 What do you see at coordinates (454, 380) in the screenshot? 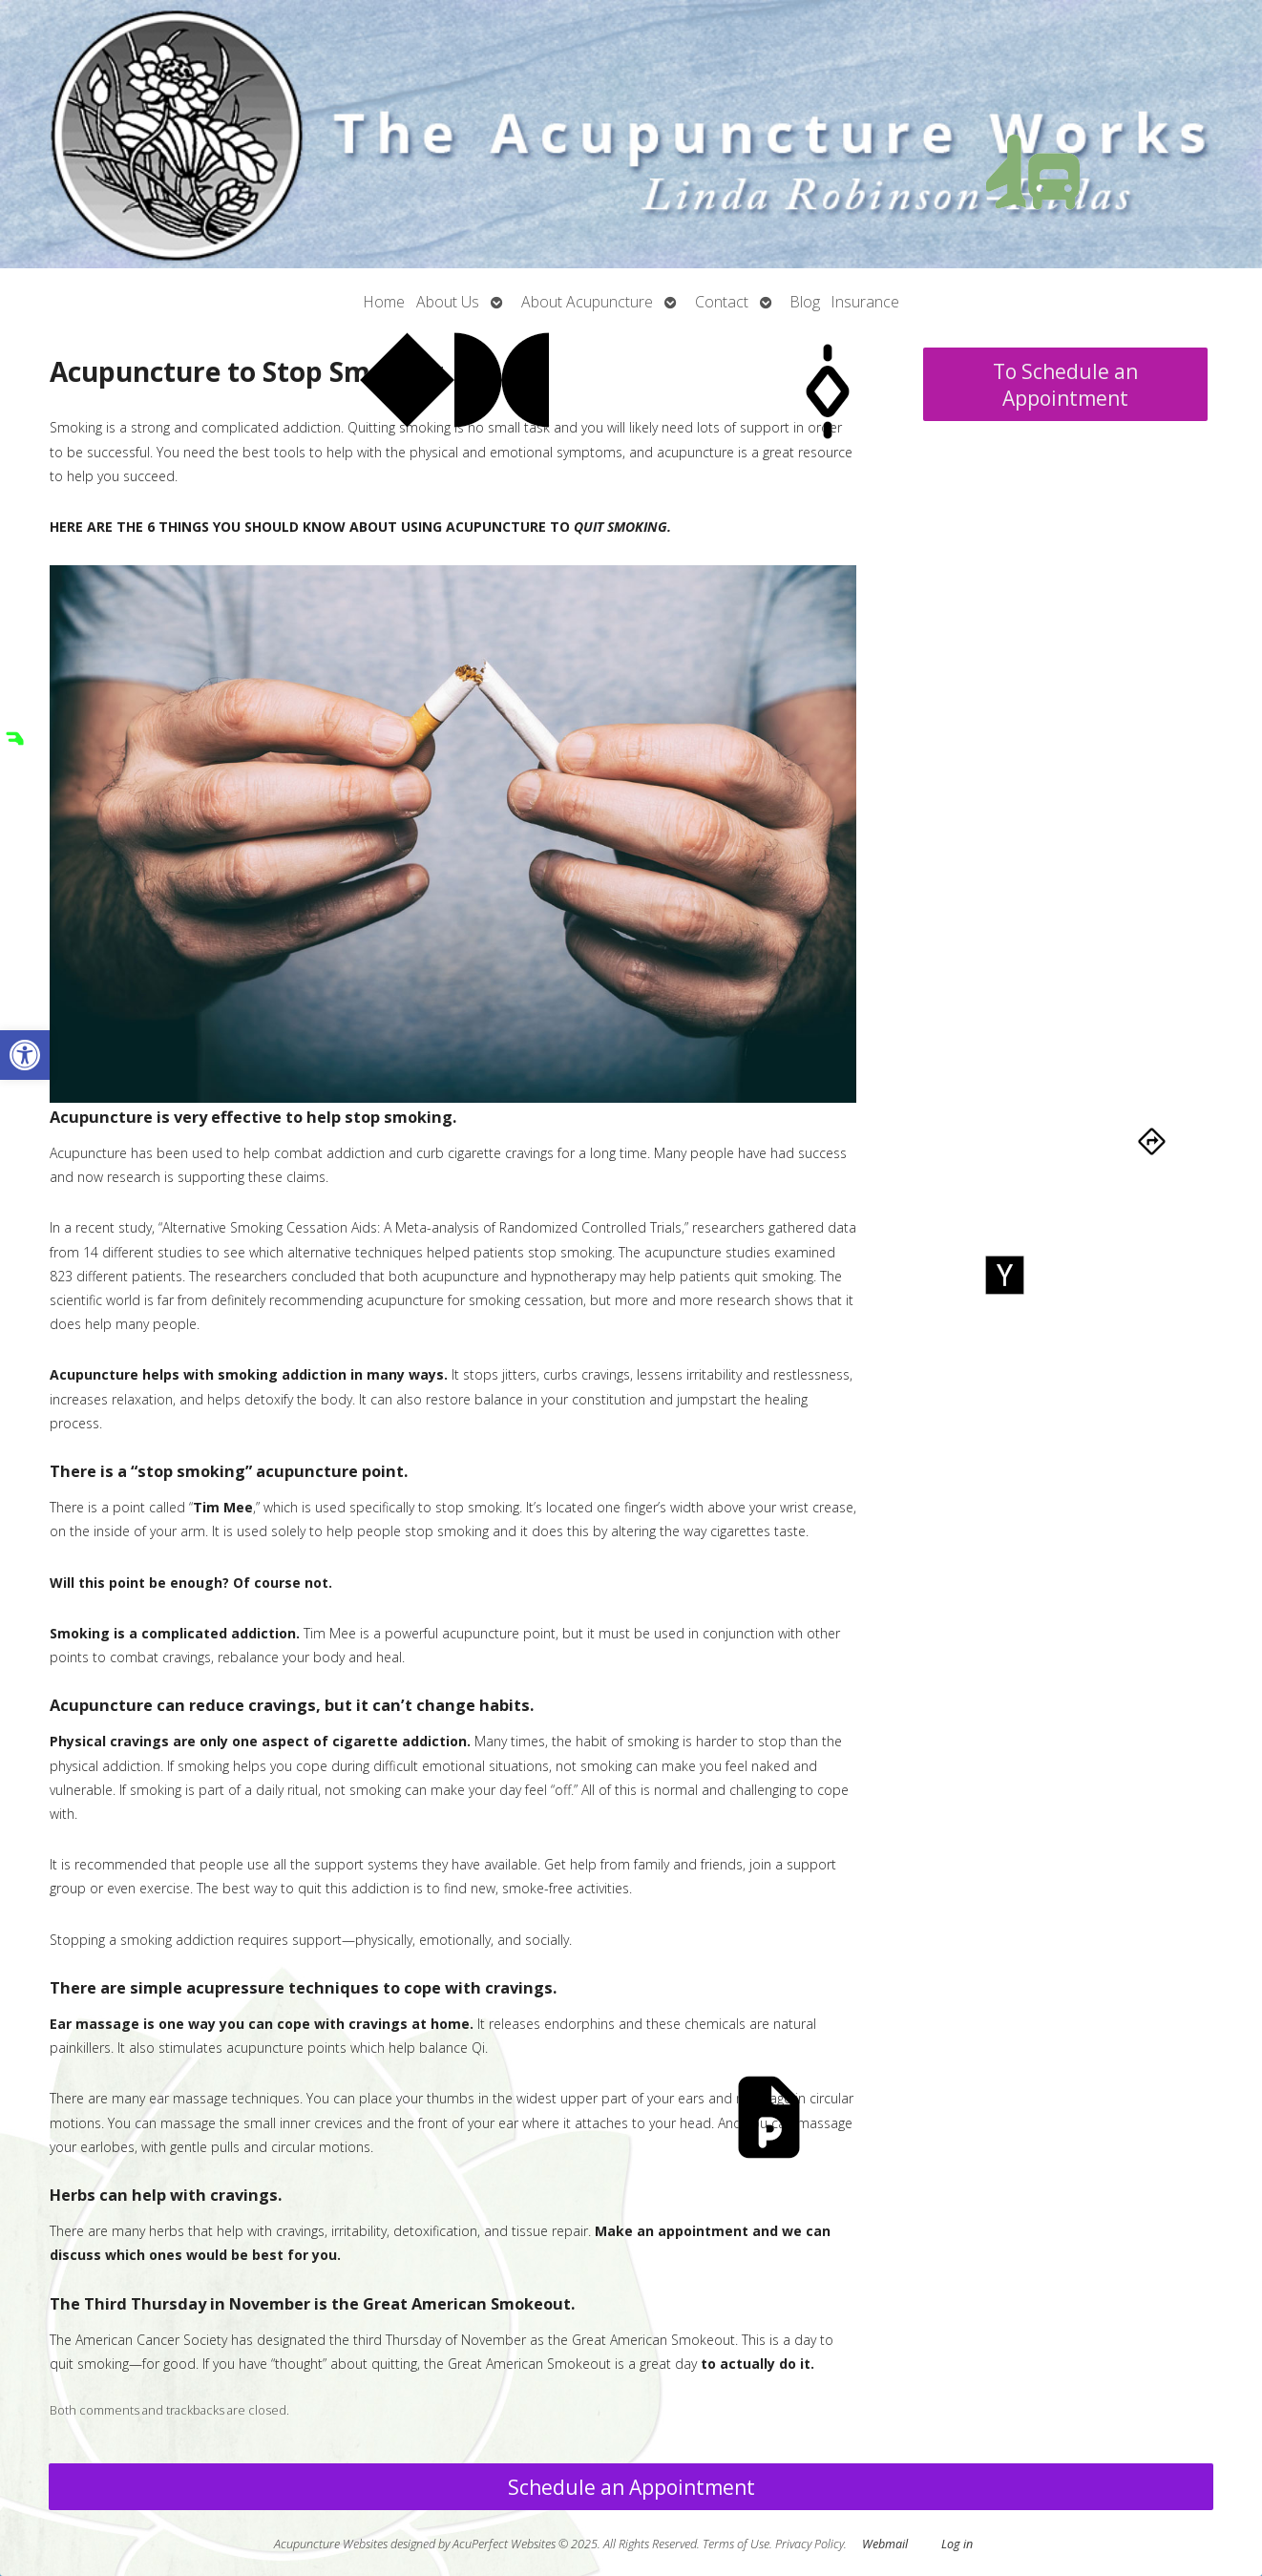
I see `innosoft company logo` at bounding box center [454, 380].